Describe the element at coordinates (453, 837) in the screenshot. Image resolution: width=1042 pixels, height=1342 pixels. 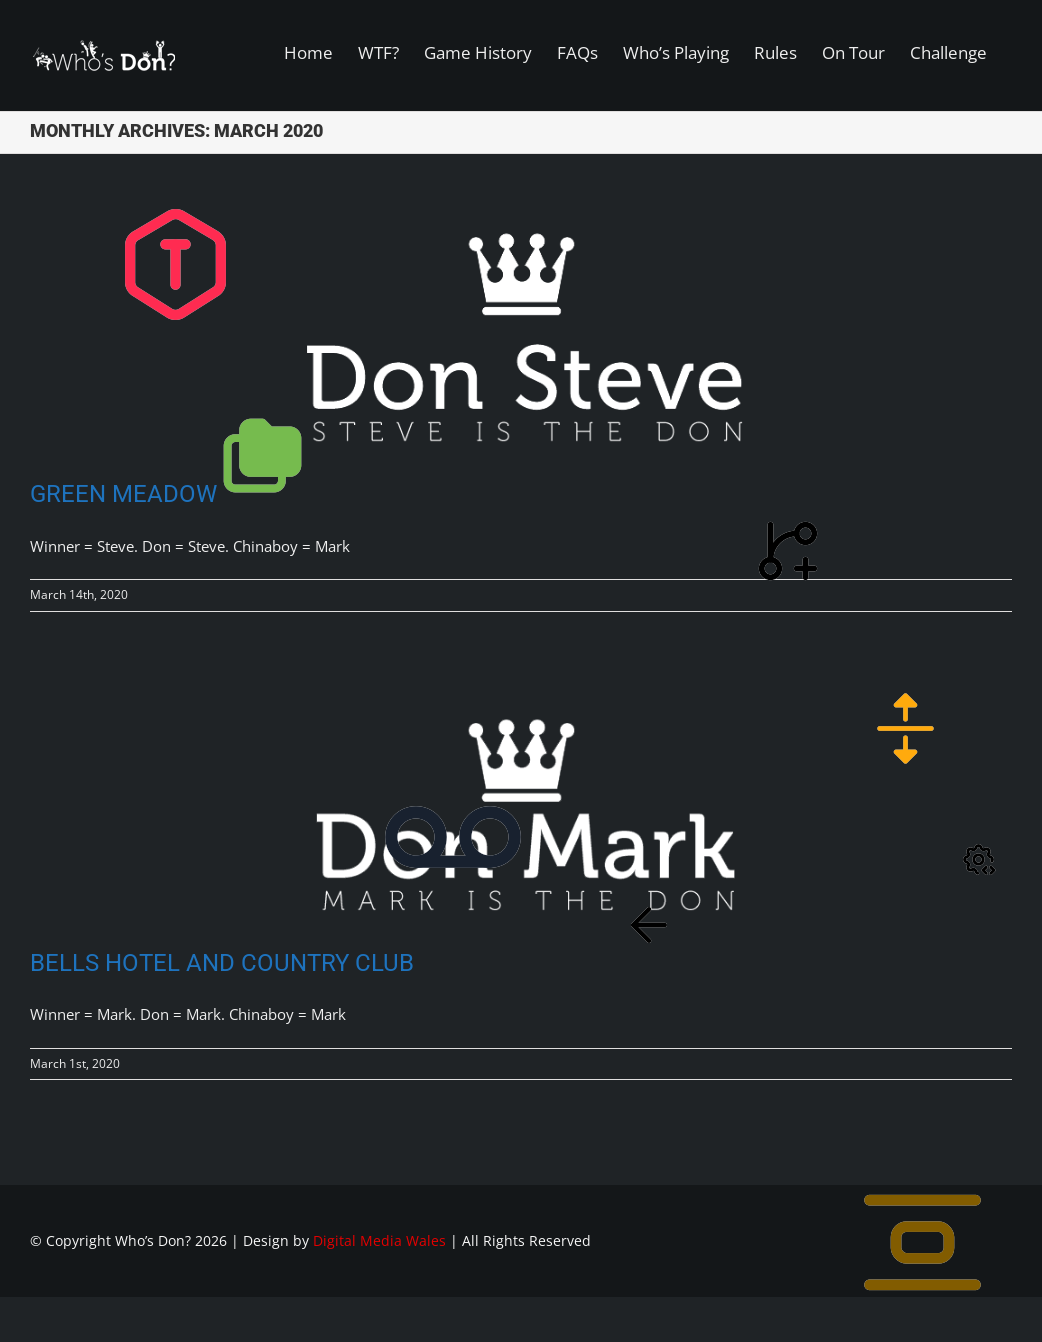
I see `access voicemail messages` at that location.